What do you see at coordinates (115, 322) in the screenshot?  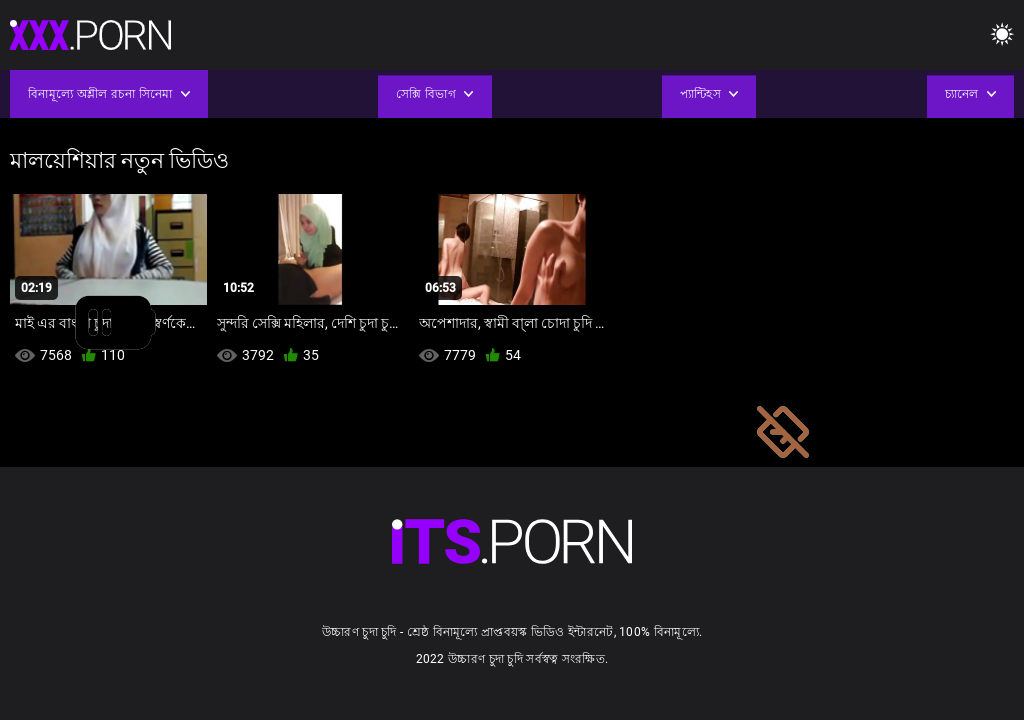 I see `indicates battery level at approximately 50% charge` at bounding box center [115, 322].